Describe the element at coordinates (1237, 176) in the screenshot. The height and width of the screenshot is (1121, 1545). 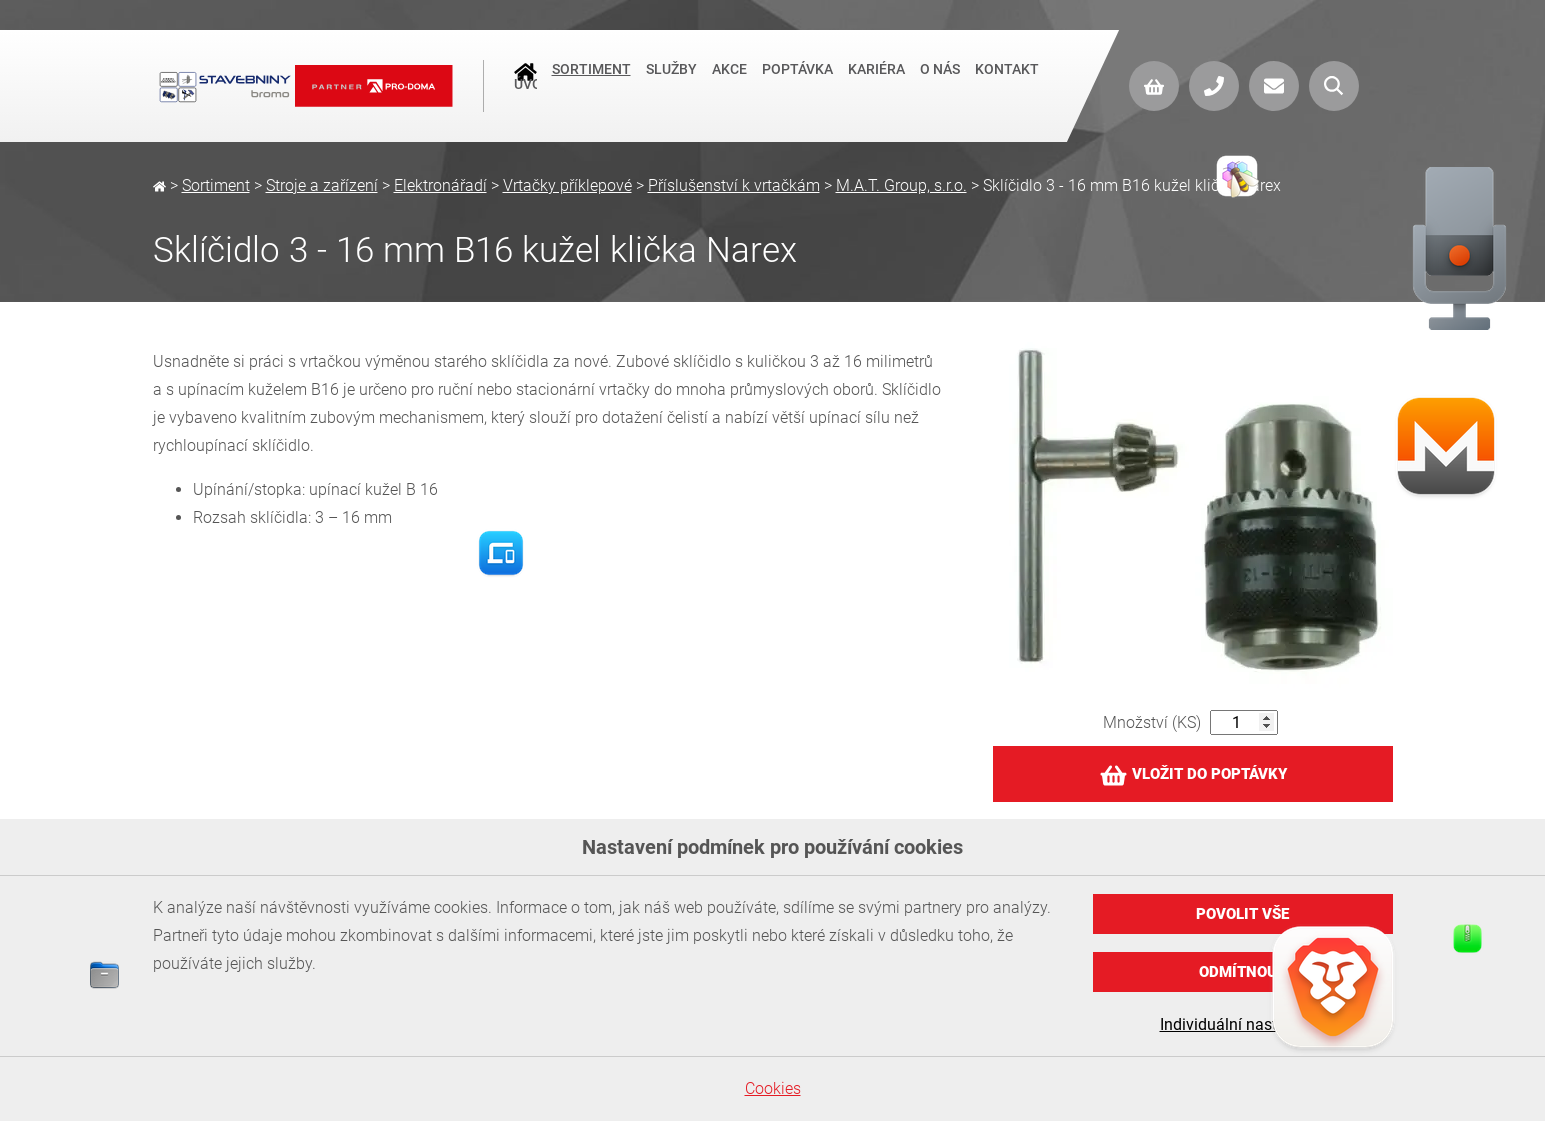
I see `open beeref reference image board app` at that location.